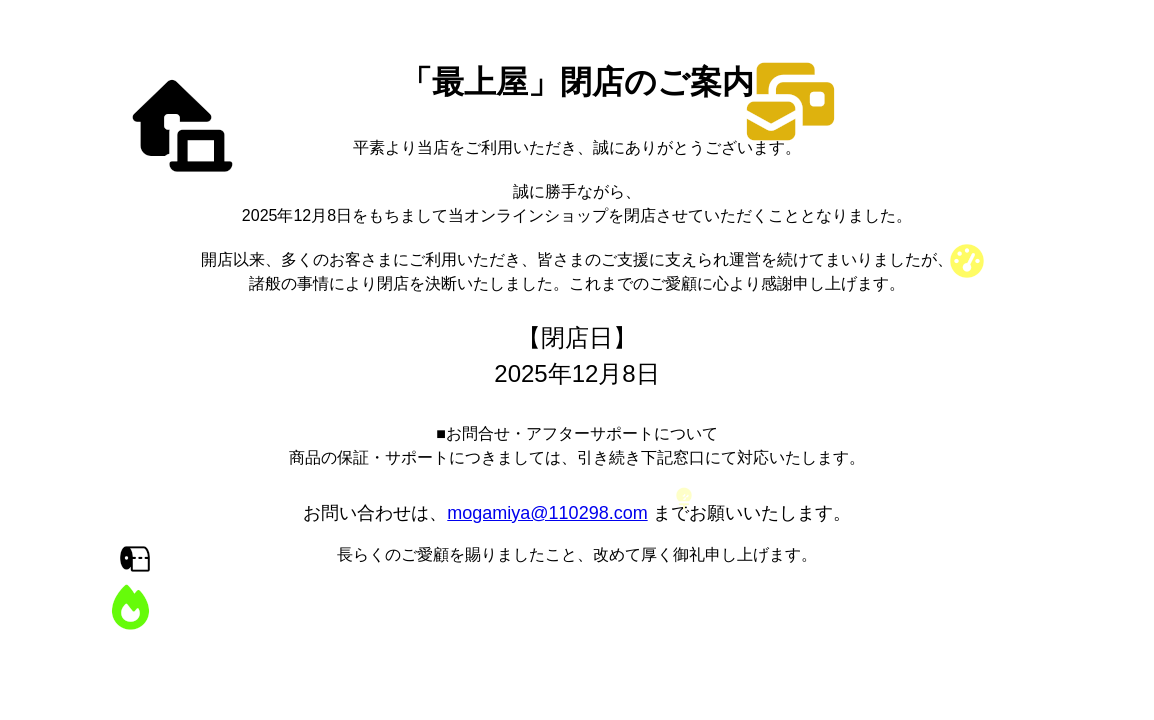  I want to click on view performance or speed metrics, so click(967, 261).